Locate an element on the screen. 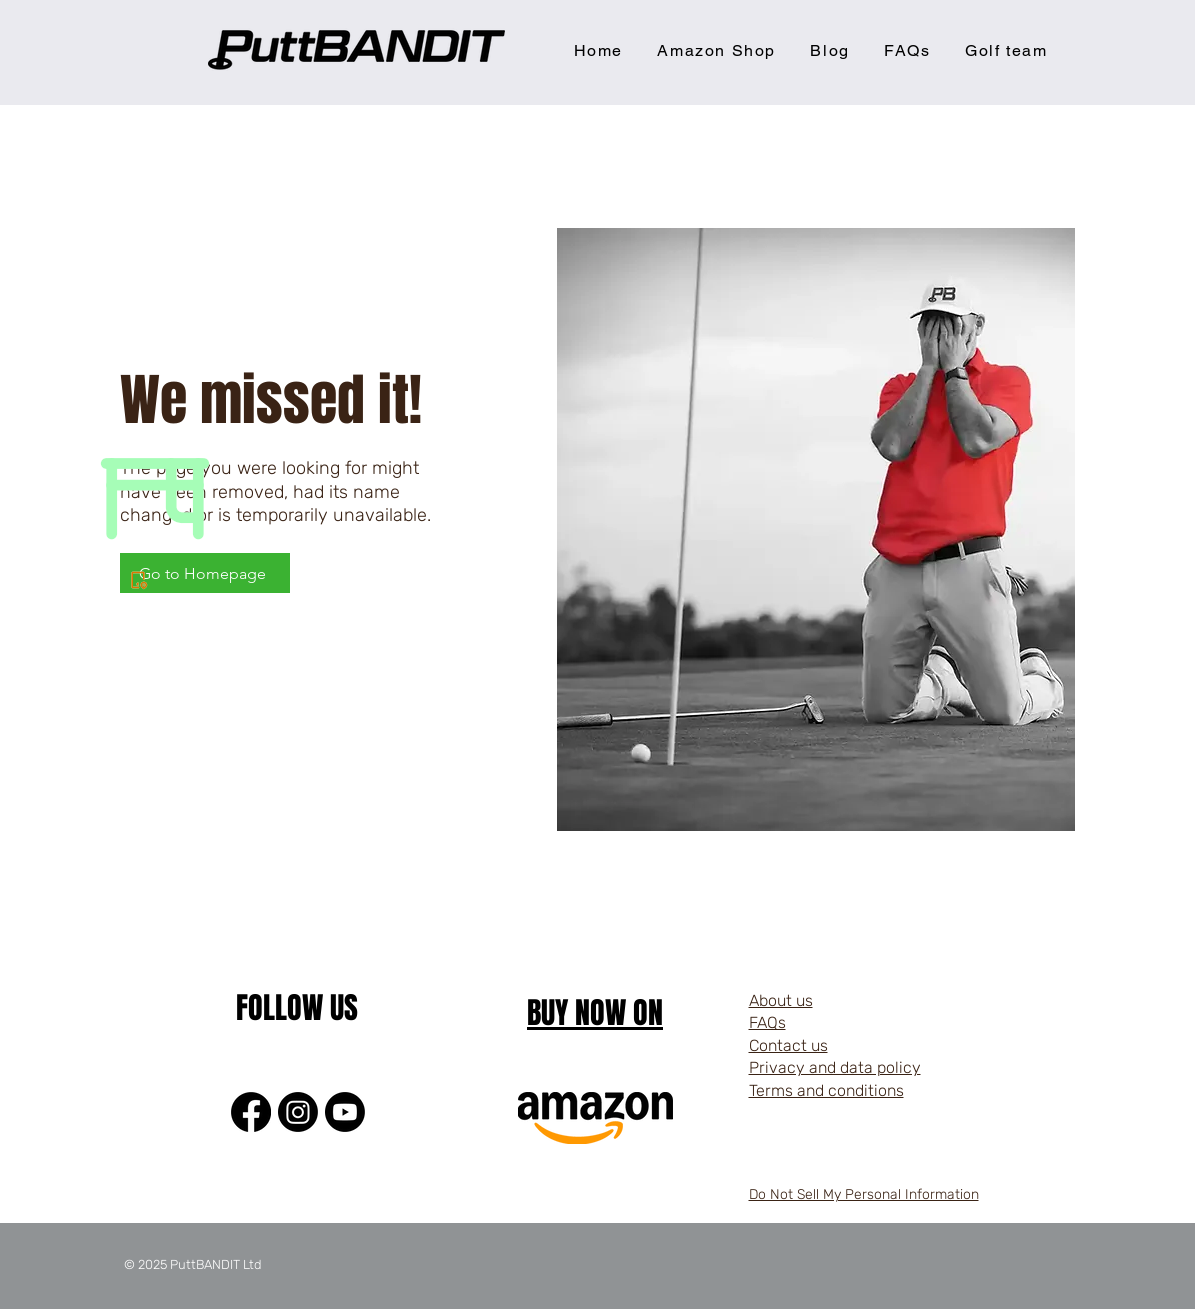  access workspace or desk booking is located at coordinates (155, 496).